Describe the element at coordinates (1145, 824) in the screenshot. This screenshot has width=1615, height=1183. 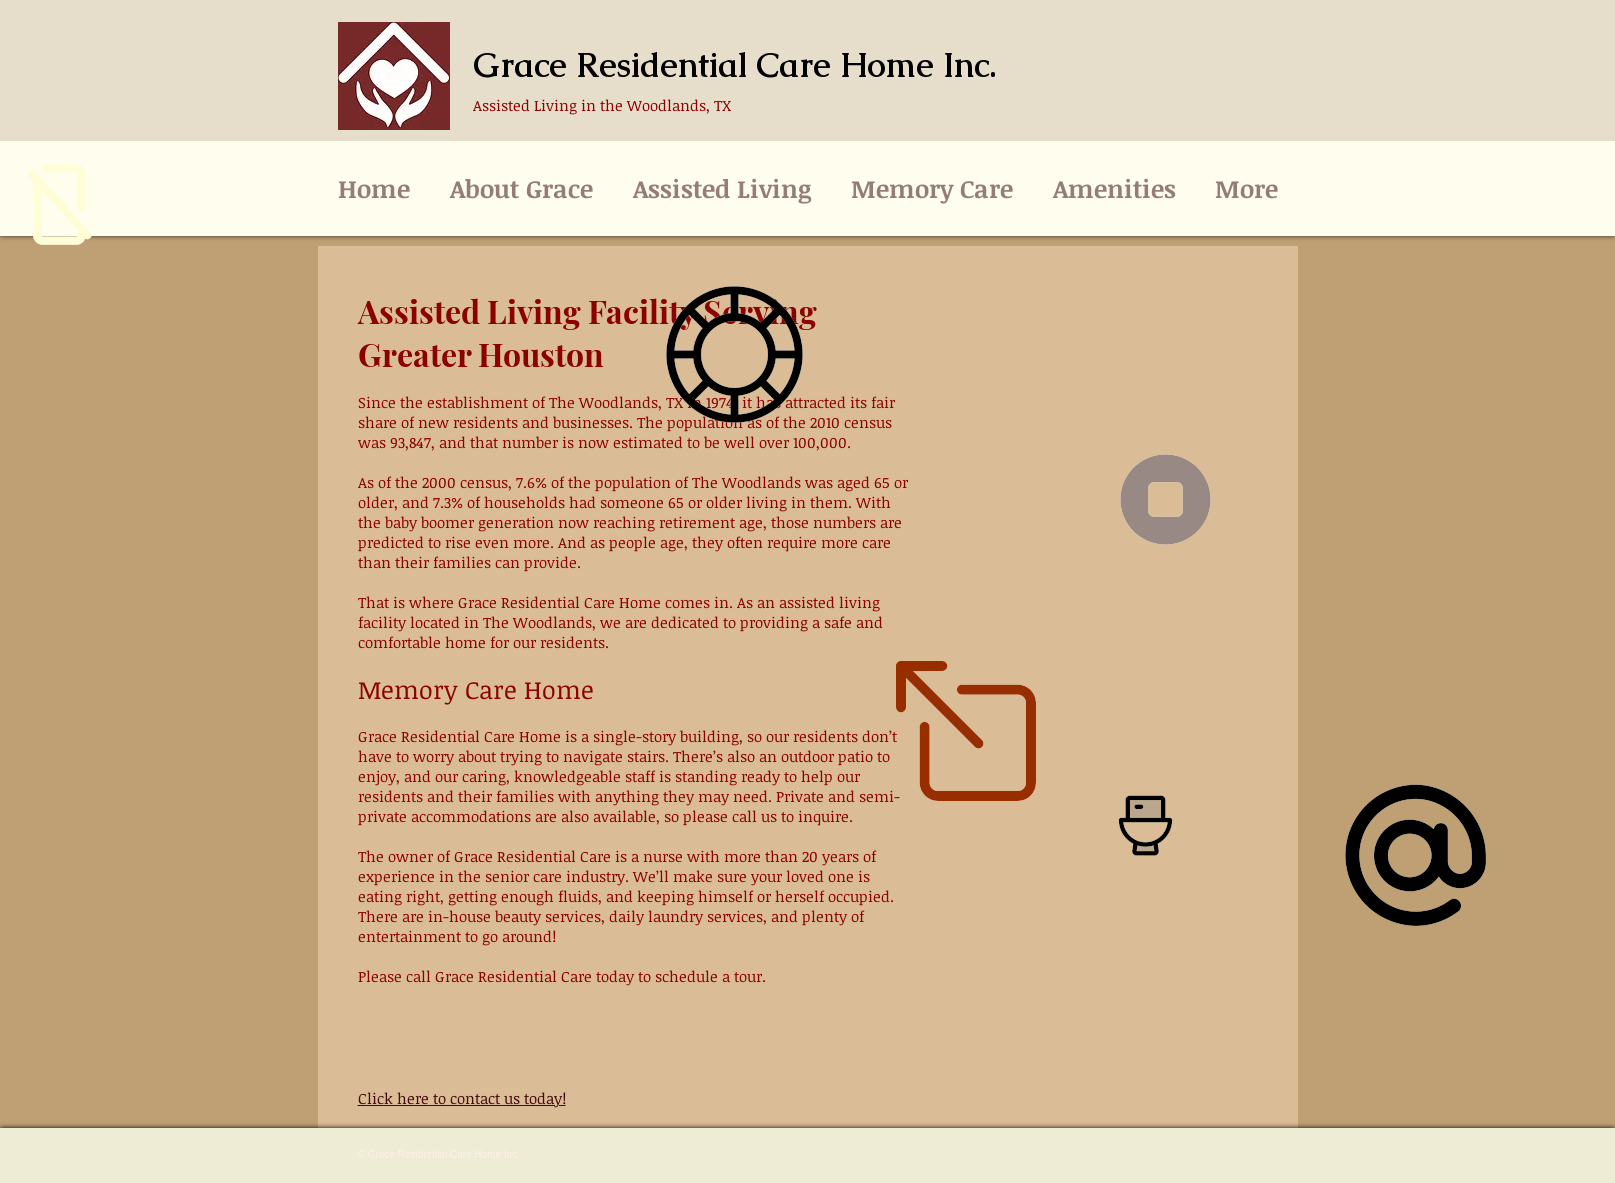
I see `indicates restroom or bathroom location` at that location.